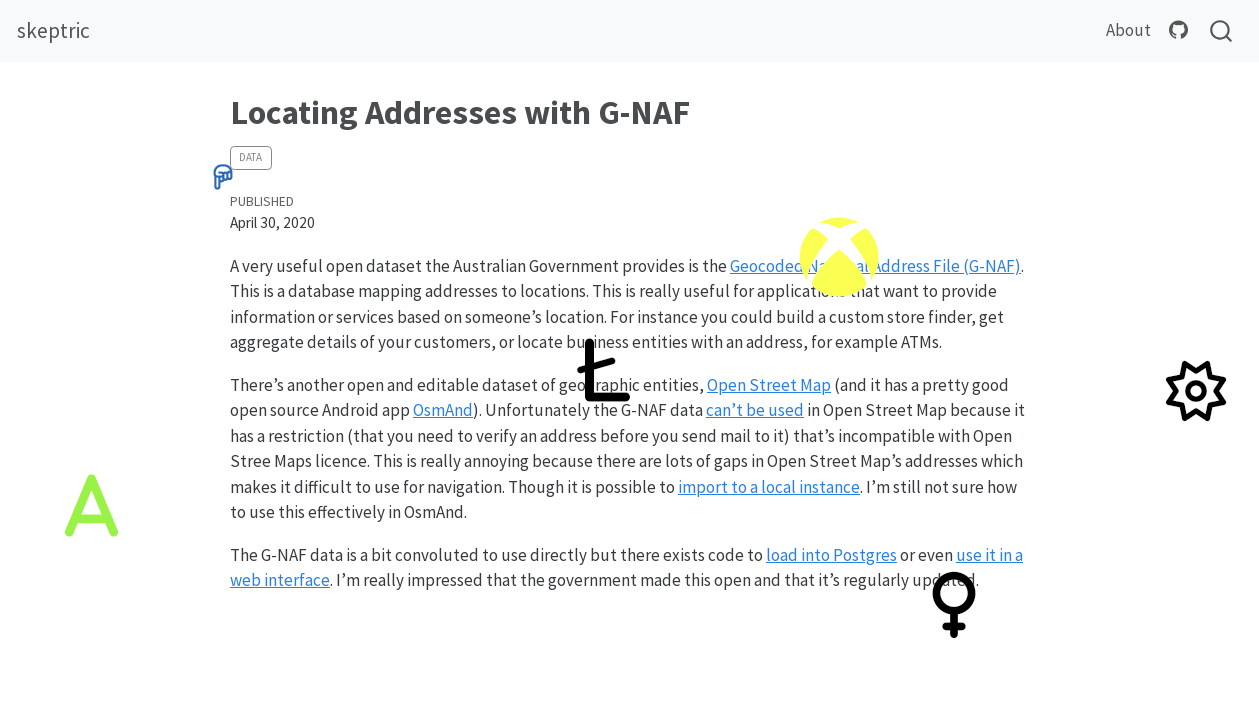 Image resolution: width=1259 pixels, height=720 pixels. What do you see at coordinates (839, 257) in the screenshot?
I see `open xbox app or gaming hub` at bounding box center [839, 257].